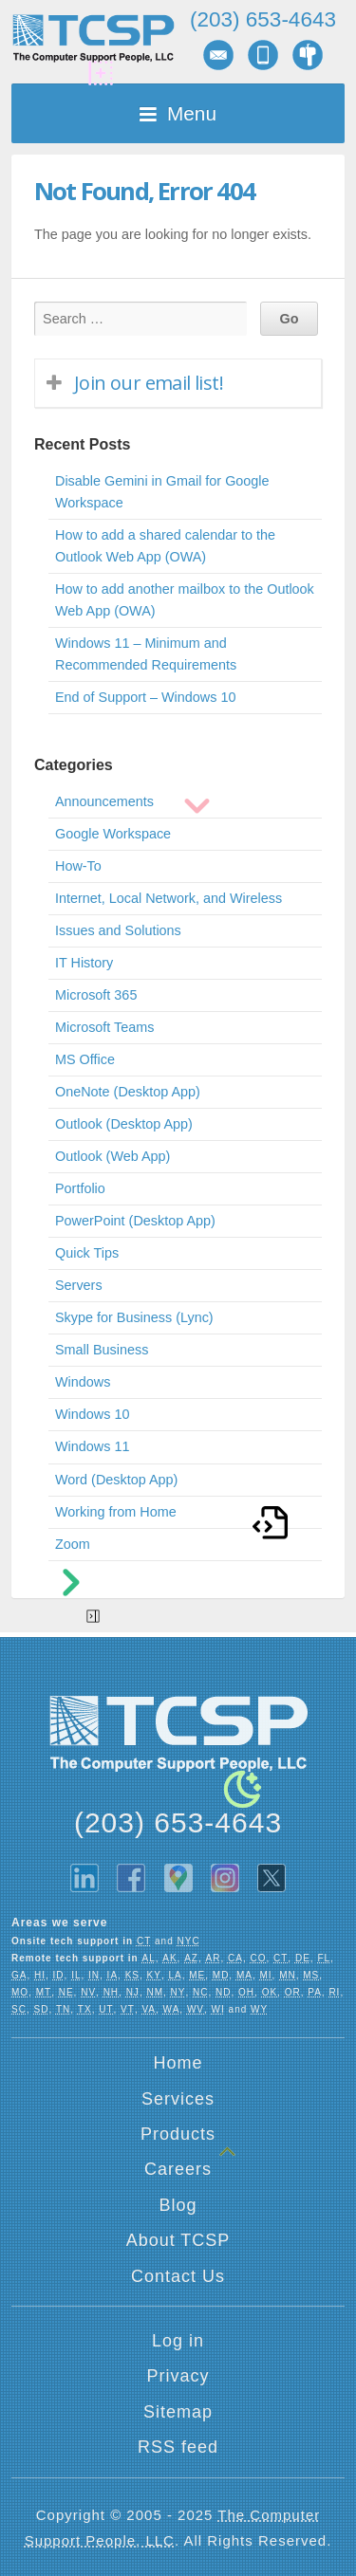  I want to click on add a left border to selected element, so click(101, 73).